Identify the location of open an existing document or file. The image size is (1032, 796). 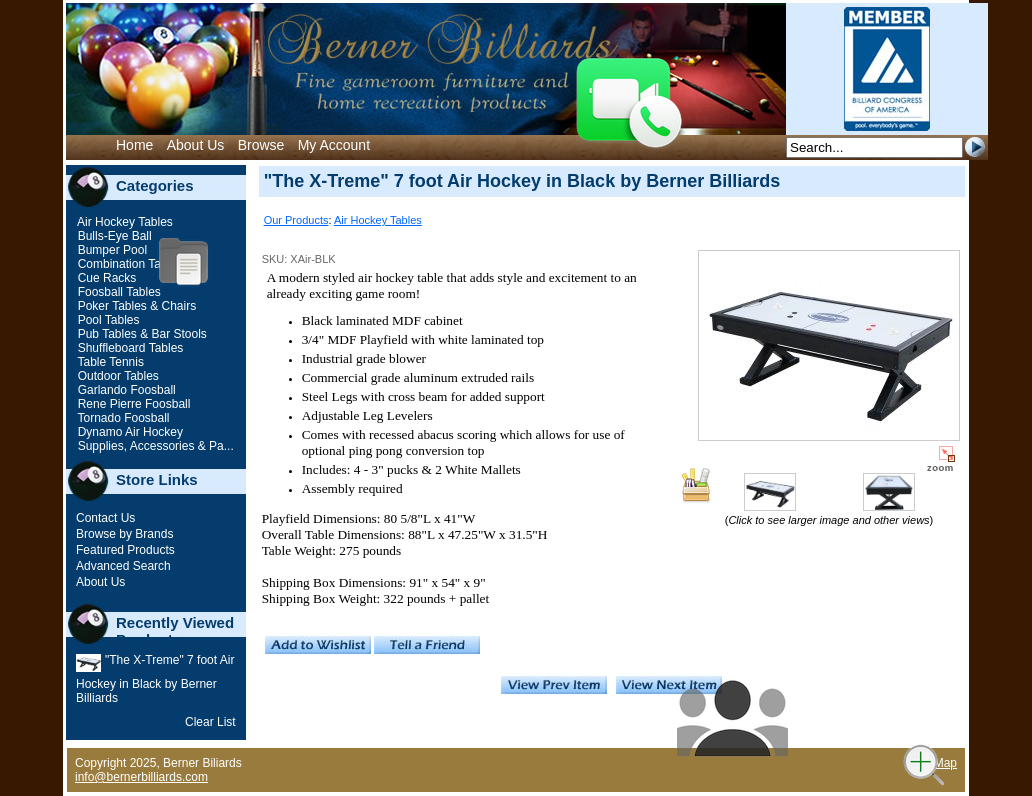
(183, 260).